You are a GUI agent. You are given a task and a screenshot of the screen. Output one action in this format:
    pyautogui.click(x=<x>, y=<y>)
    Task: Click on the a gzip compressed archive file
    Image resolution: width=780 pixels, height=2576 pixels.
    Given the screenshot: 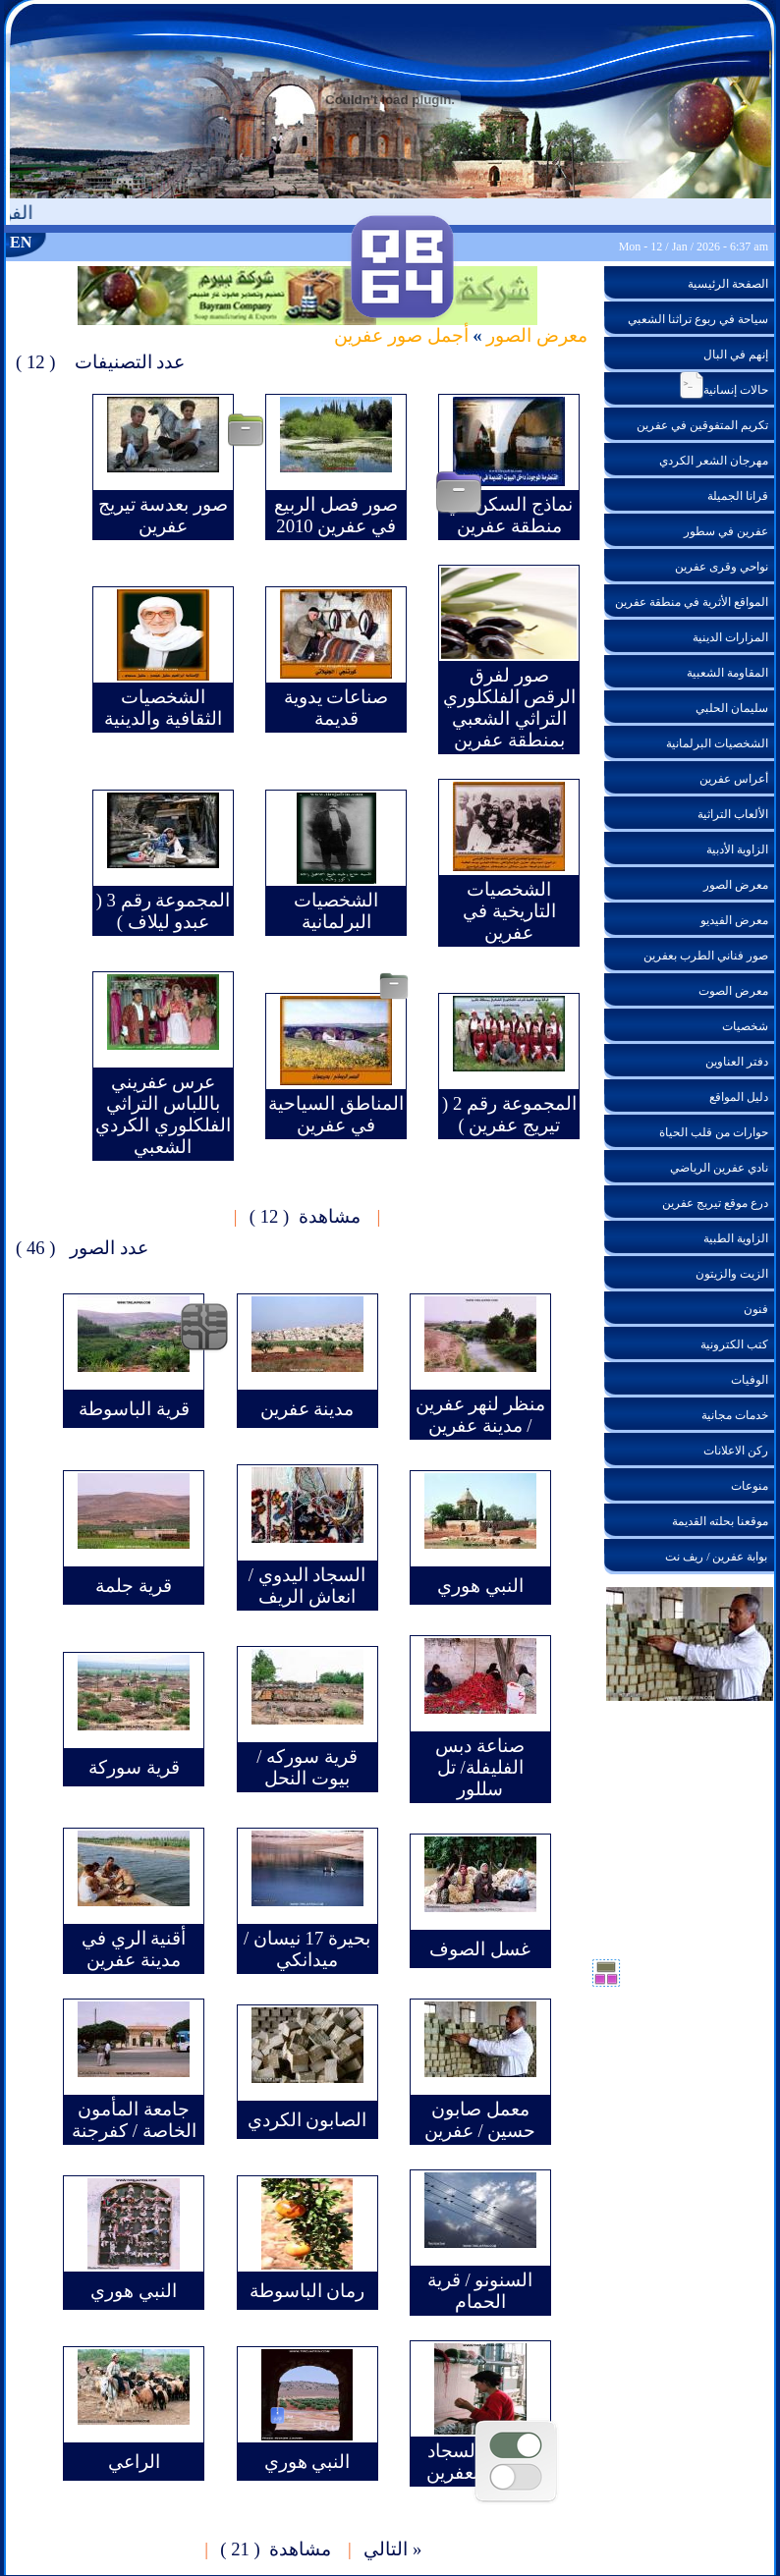 What is the action you would take?
    pyautogui.click(x=277, y=2415)
    